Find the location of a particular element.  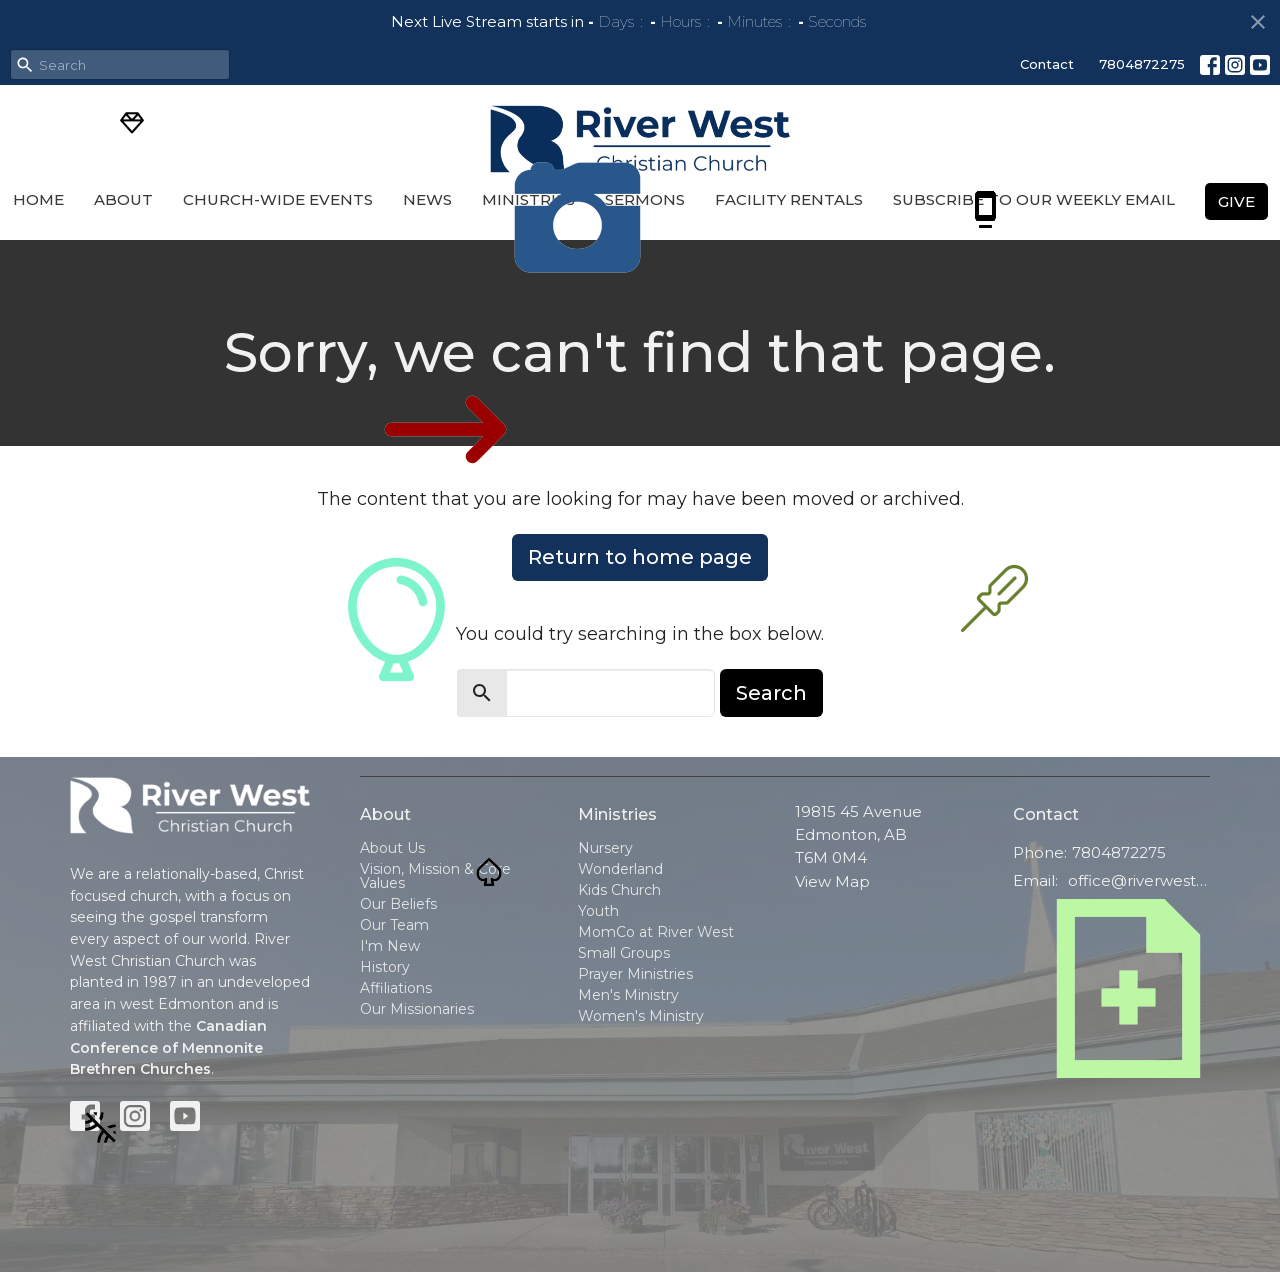

take a photo is located at coordinates (577, 217).